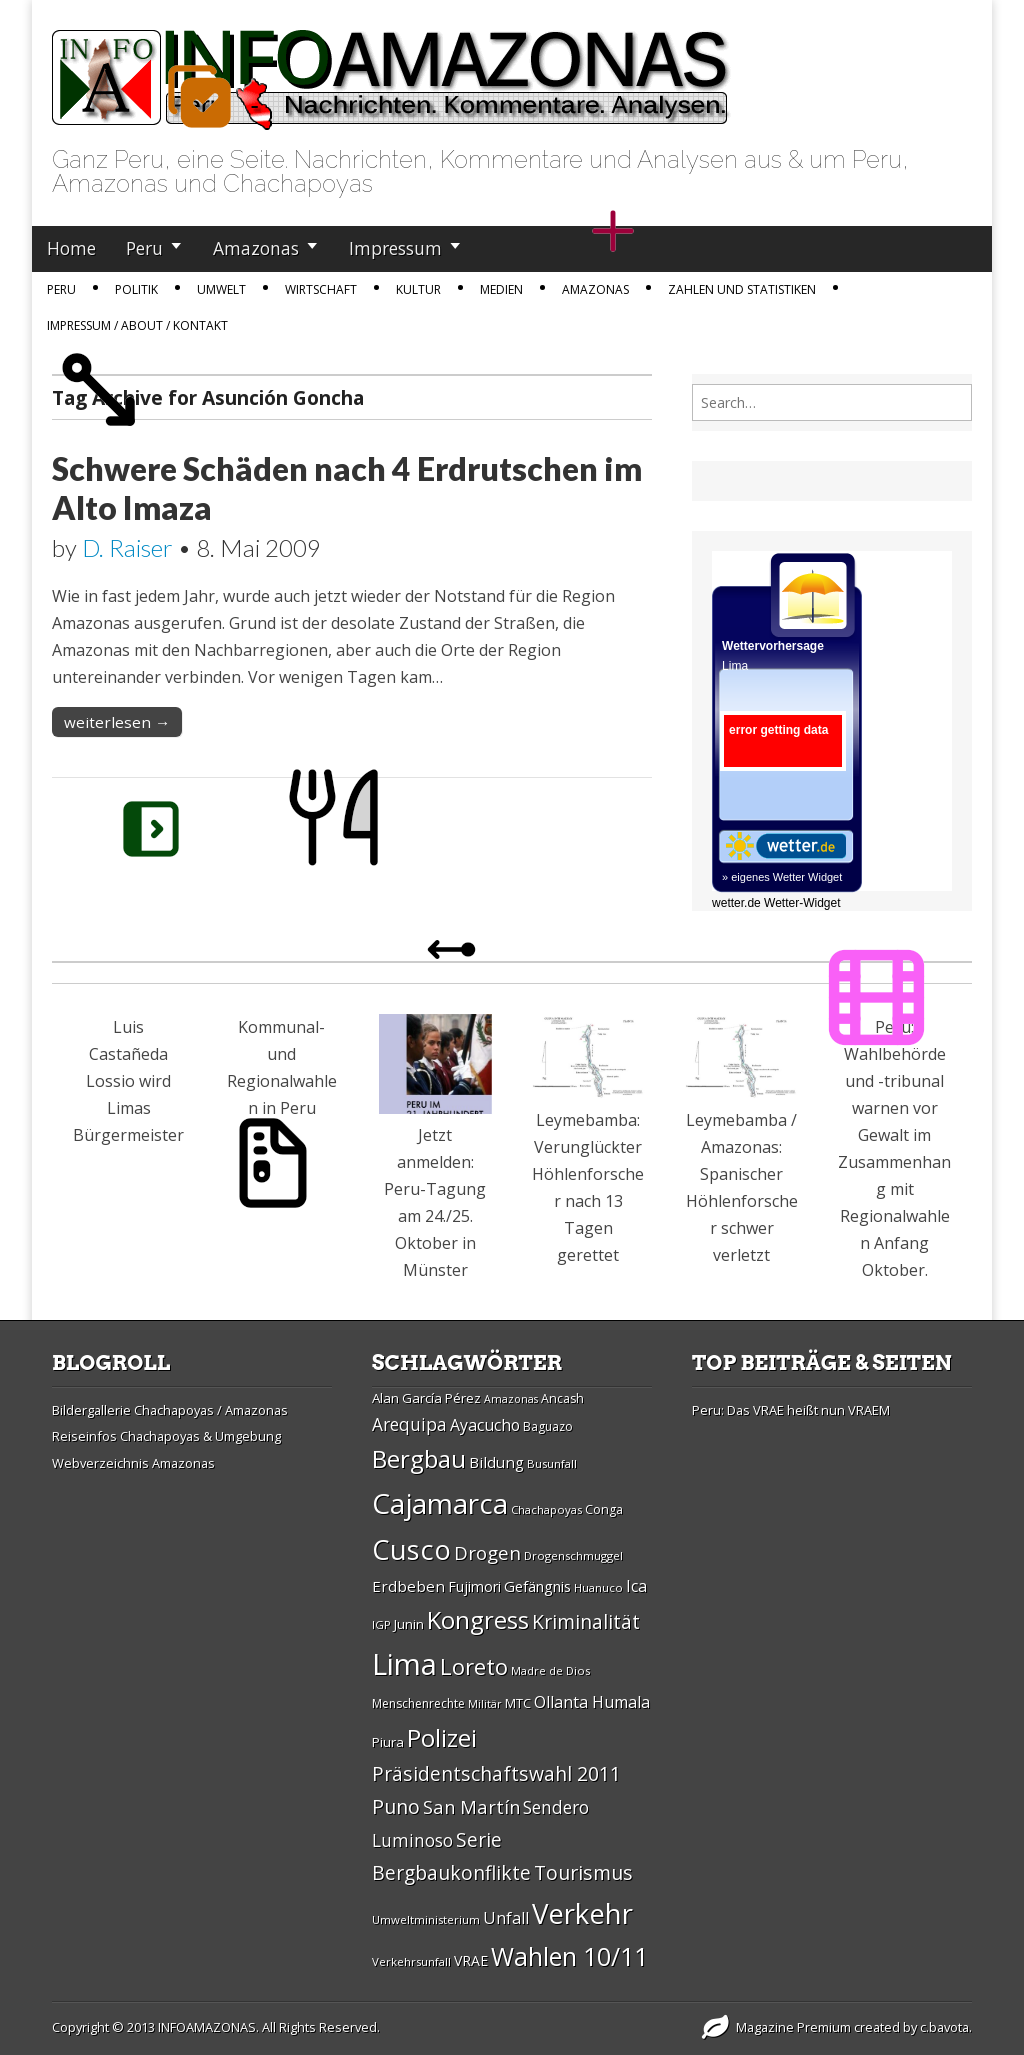 This screenshot has height=2055, width=1024. I want to click on expand the left sidebar, so click(151, 829).